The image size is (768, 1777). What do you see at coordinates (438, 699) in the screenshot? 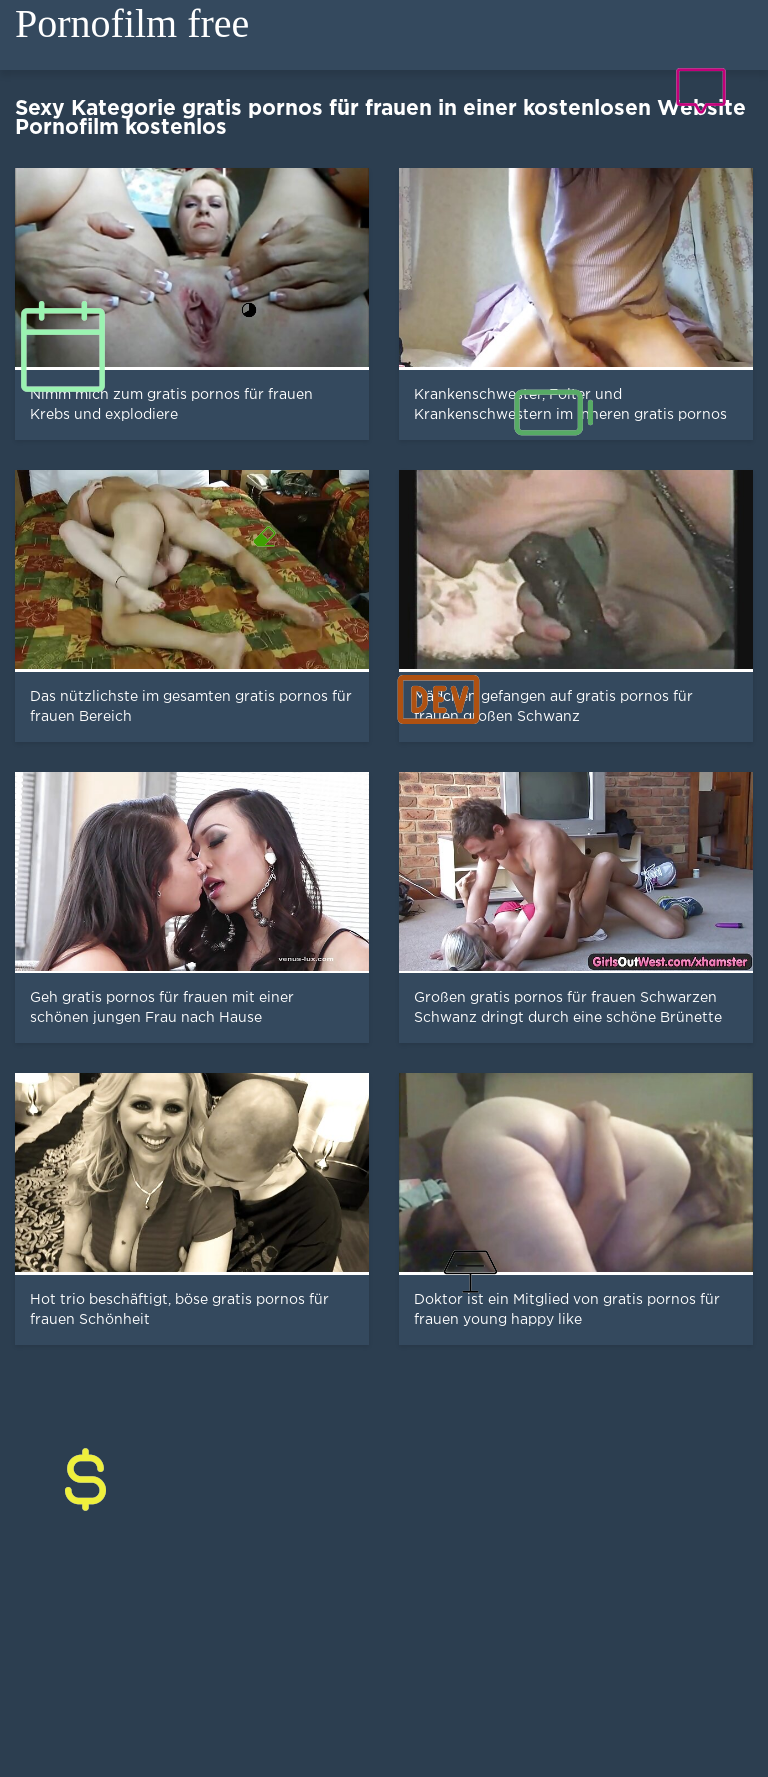
I see `visit dev.to developer community` at bounding box center [438, 699].